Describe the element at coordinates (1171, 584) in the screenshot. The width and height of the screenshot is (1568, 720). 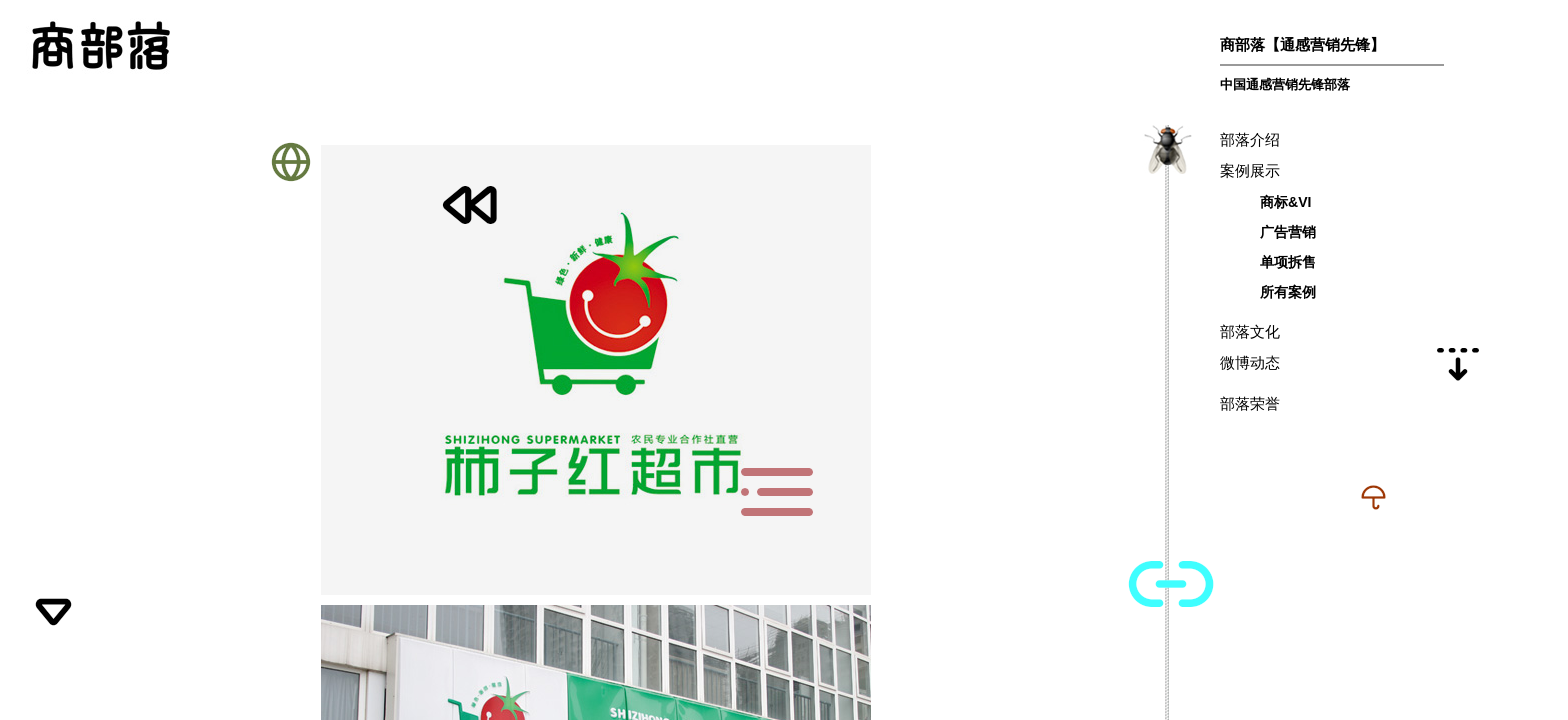
I see `copy or share a link` at that location.